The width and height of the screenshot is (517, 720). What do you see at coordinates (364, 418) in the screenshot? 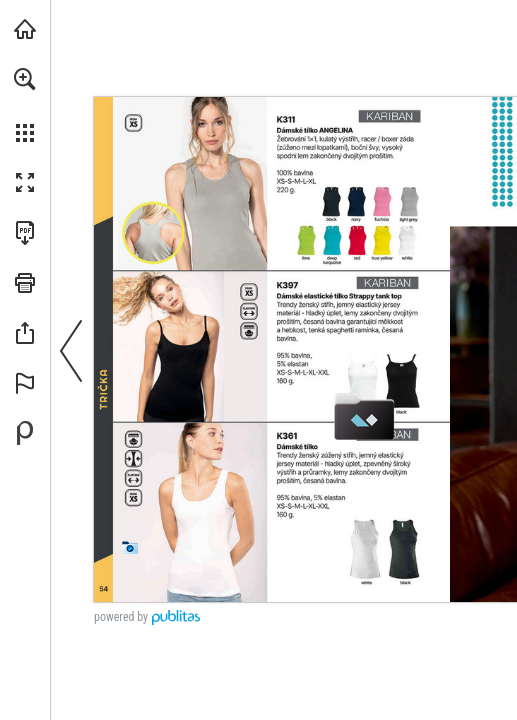
I see `open alpinejs project folder` at bounding box center [364, 418].